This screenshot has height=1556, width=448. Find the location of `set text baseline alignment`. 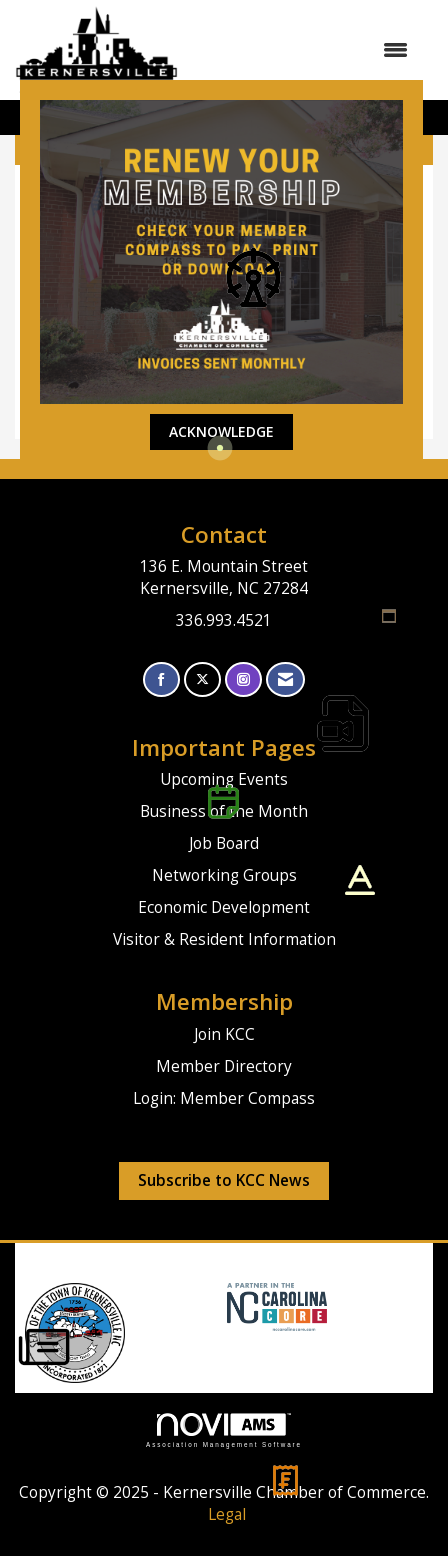

set text baseline alignment is located at coordinates (360, 880).